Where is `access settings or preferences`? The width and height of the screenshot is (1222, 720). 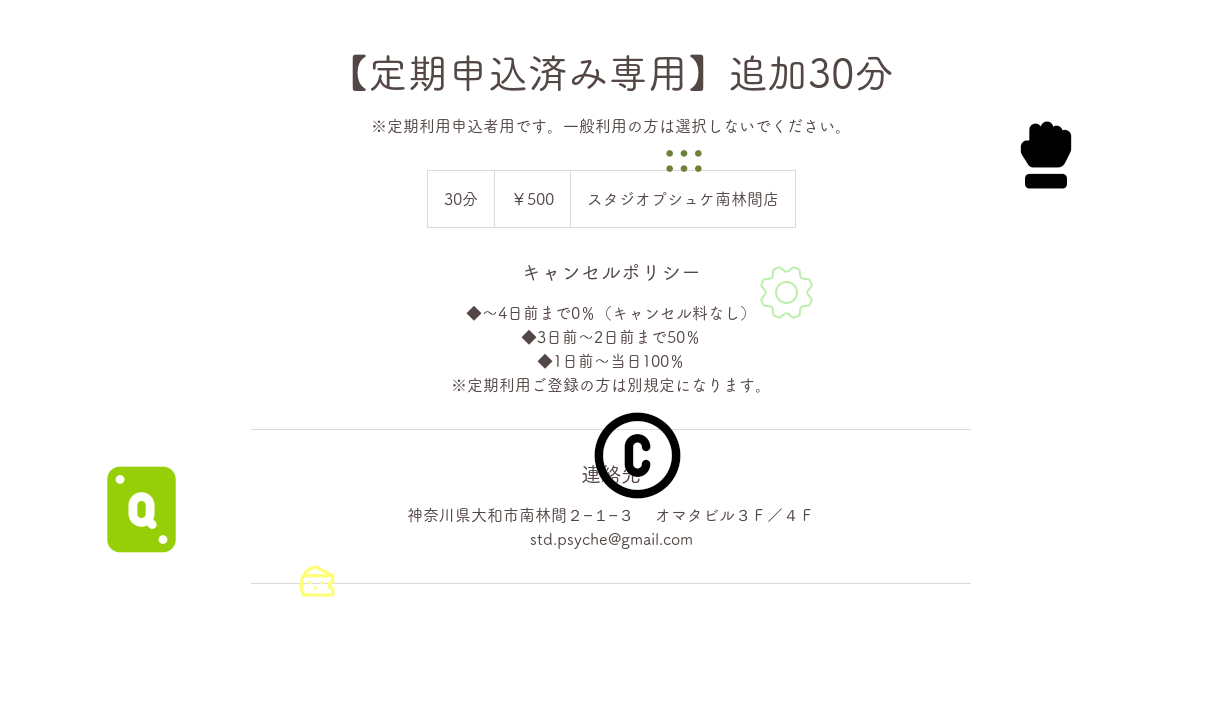 access settings or preferences is located at coordinates (786, 292).